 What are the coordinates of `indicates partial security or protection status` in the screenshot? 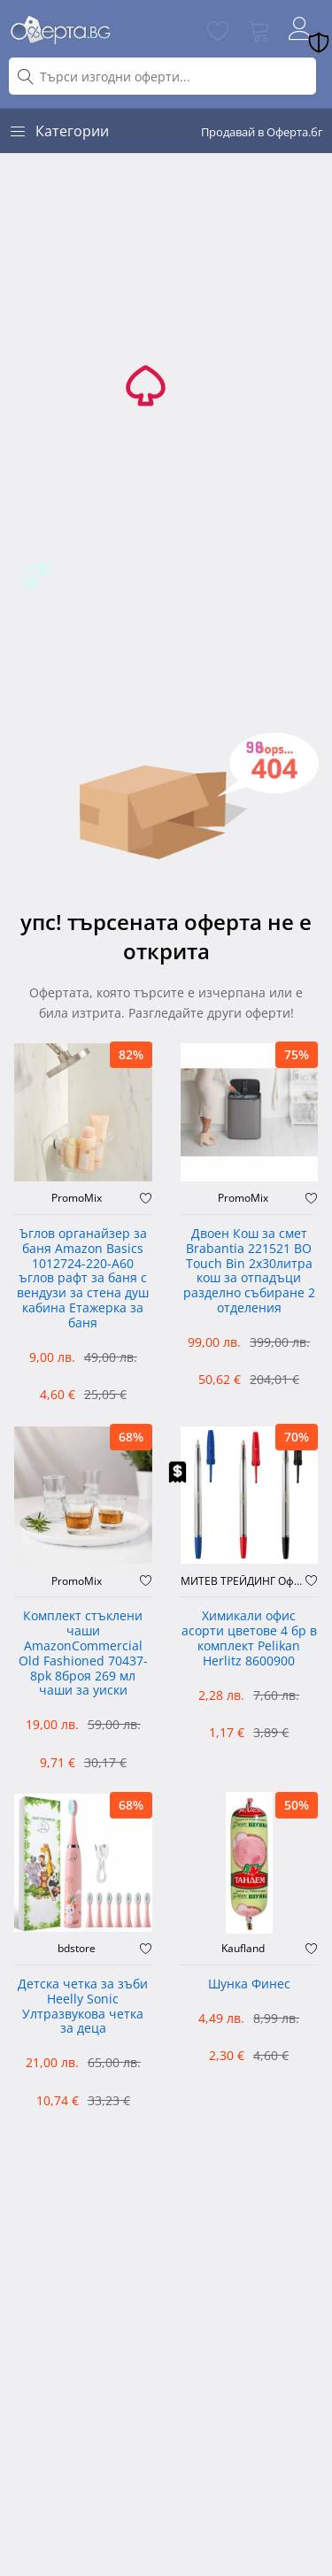 It's located at (319, 42).